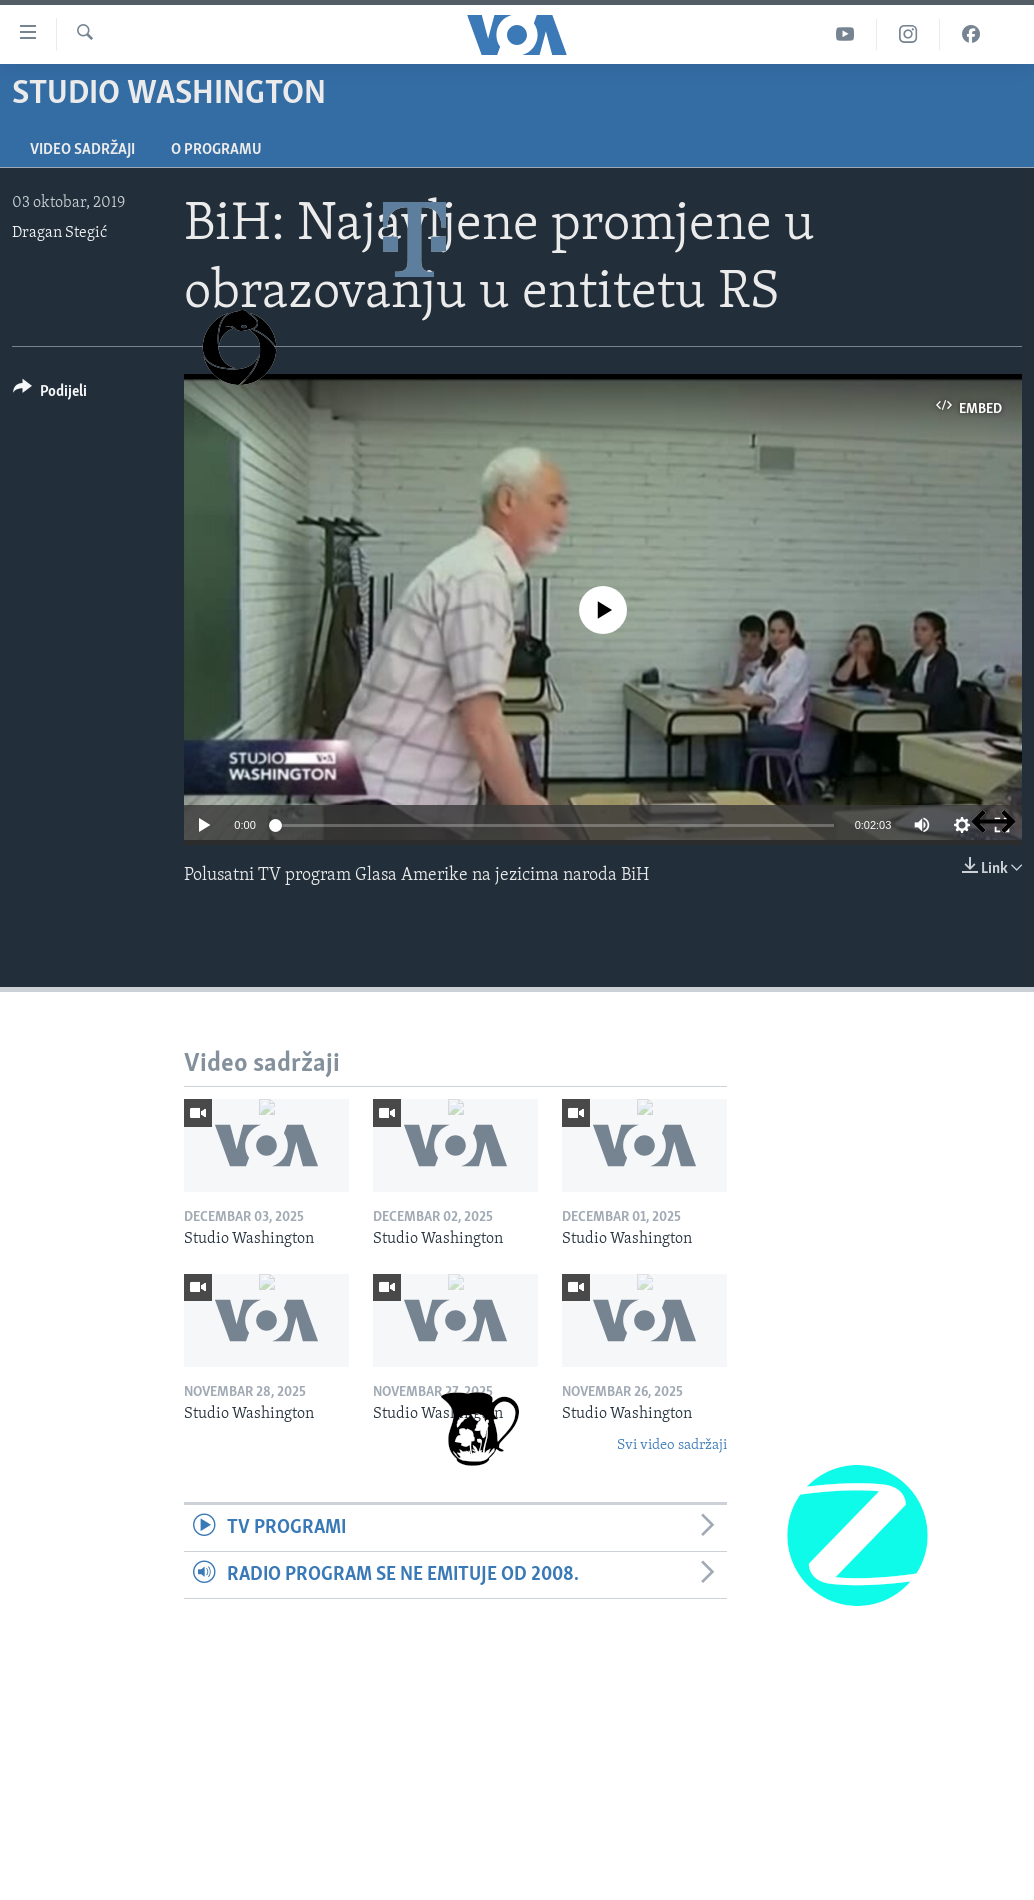 This screenshot has height=1900, width=1034. Describe the element at coordinates (993, 821) in the screenshot. I see `expand content horizontally` at that location.